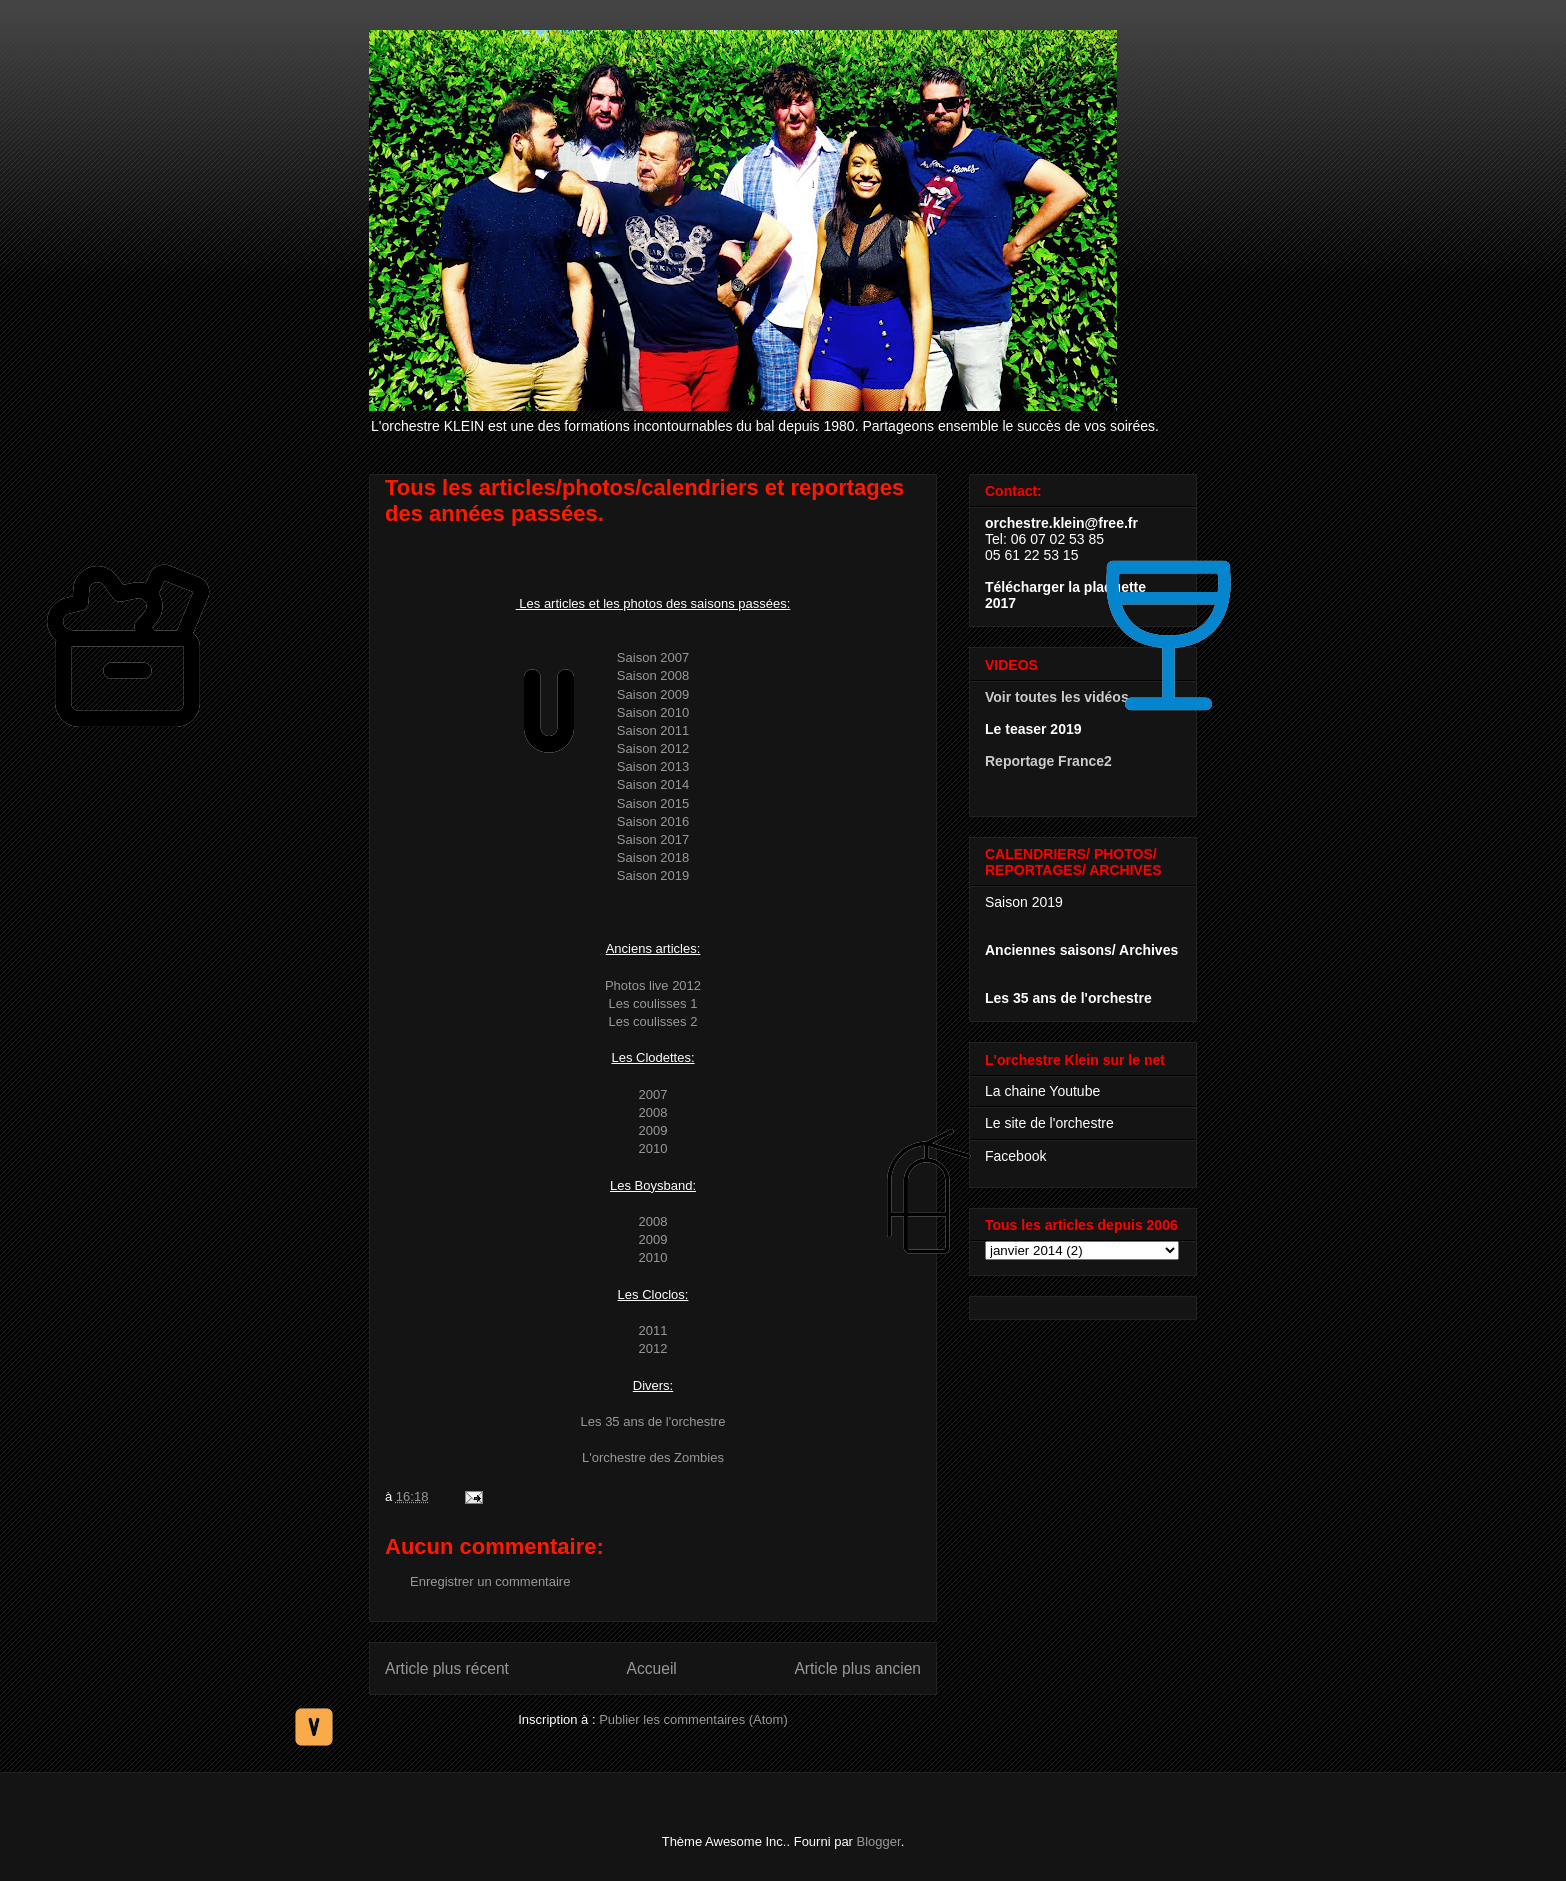 The image size is (1566, 1881). I want to click on indicates an item starting with the letter u, so click(549, 711).